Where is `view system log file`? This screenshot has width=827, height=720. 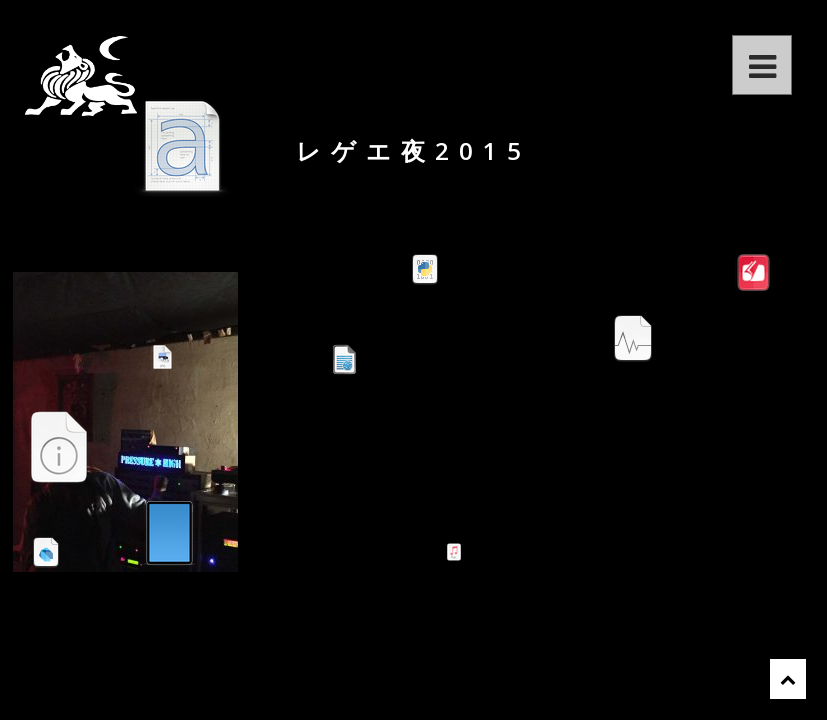
view system log file is located at coordinates (633, 338).